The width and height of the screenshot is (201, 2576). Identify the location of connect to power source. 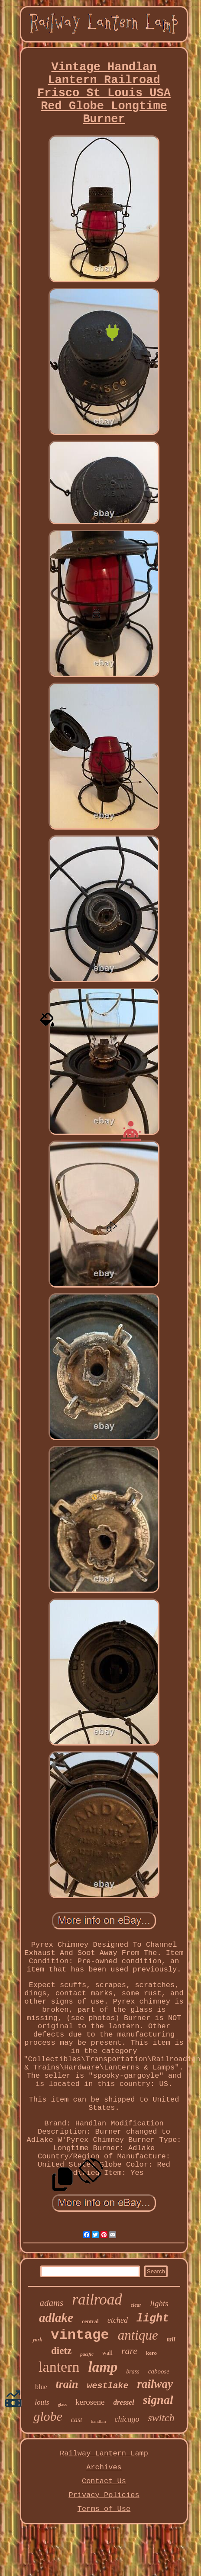
(112, 333).